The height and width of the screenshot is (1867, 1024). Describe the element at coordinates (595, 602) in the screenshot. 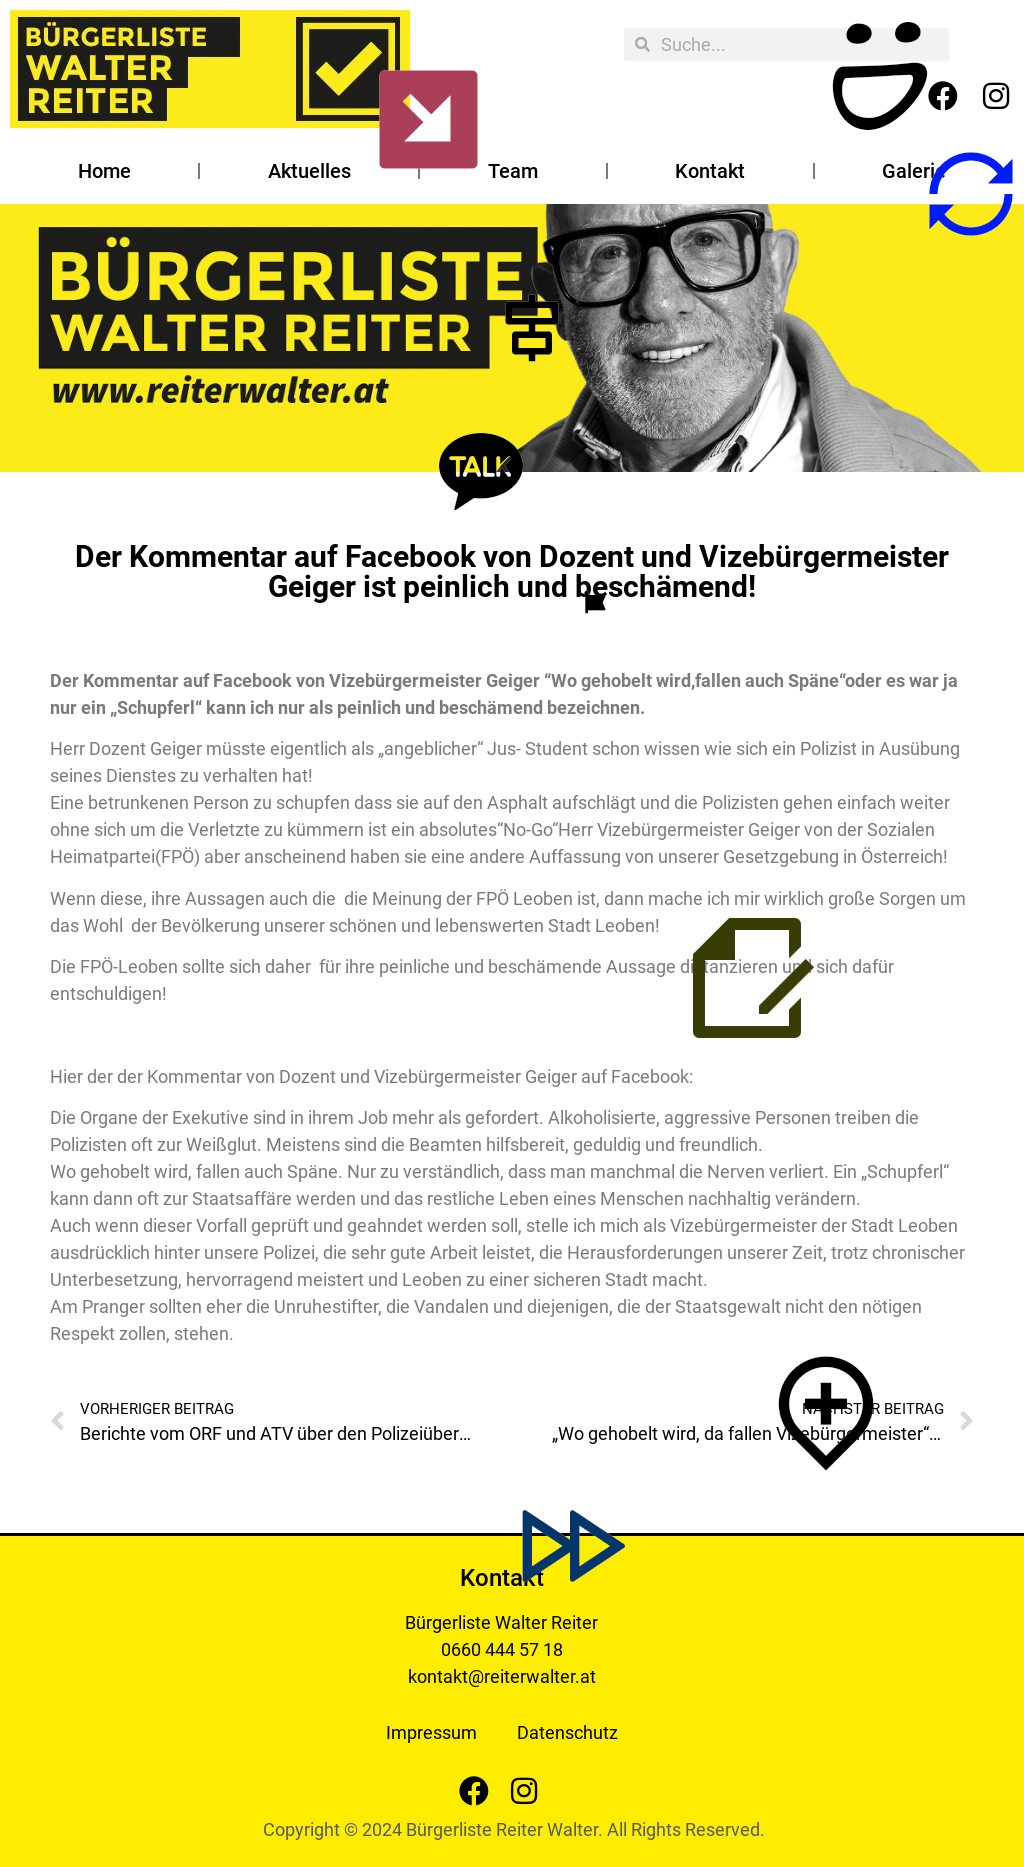

I see `font awesome brand logo` at that location.